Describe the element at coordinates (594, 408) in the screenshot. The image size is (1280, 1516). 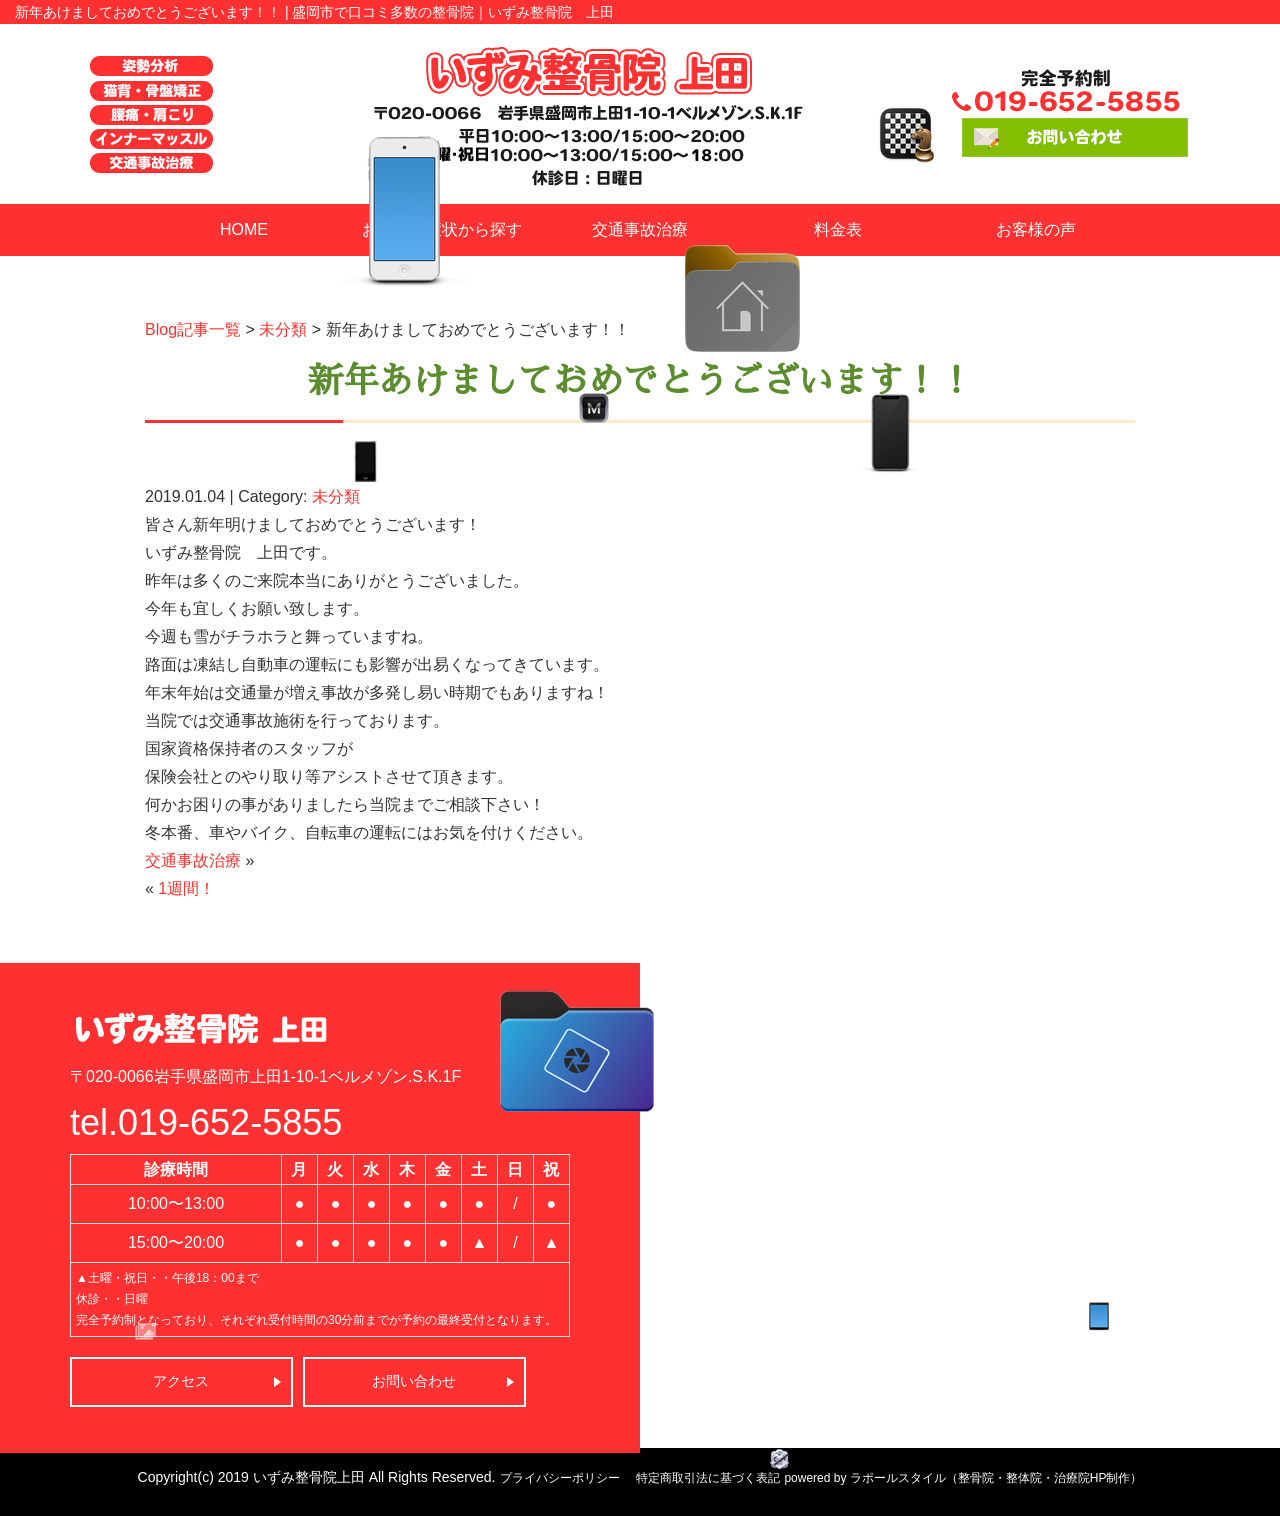
I see `open MeetingBar app for calendar and meeting management` at that location.